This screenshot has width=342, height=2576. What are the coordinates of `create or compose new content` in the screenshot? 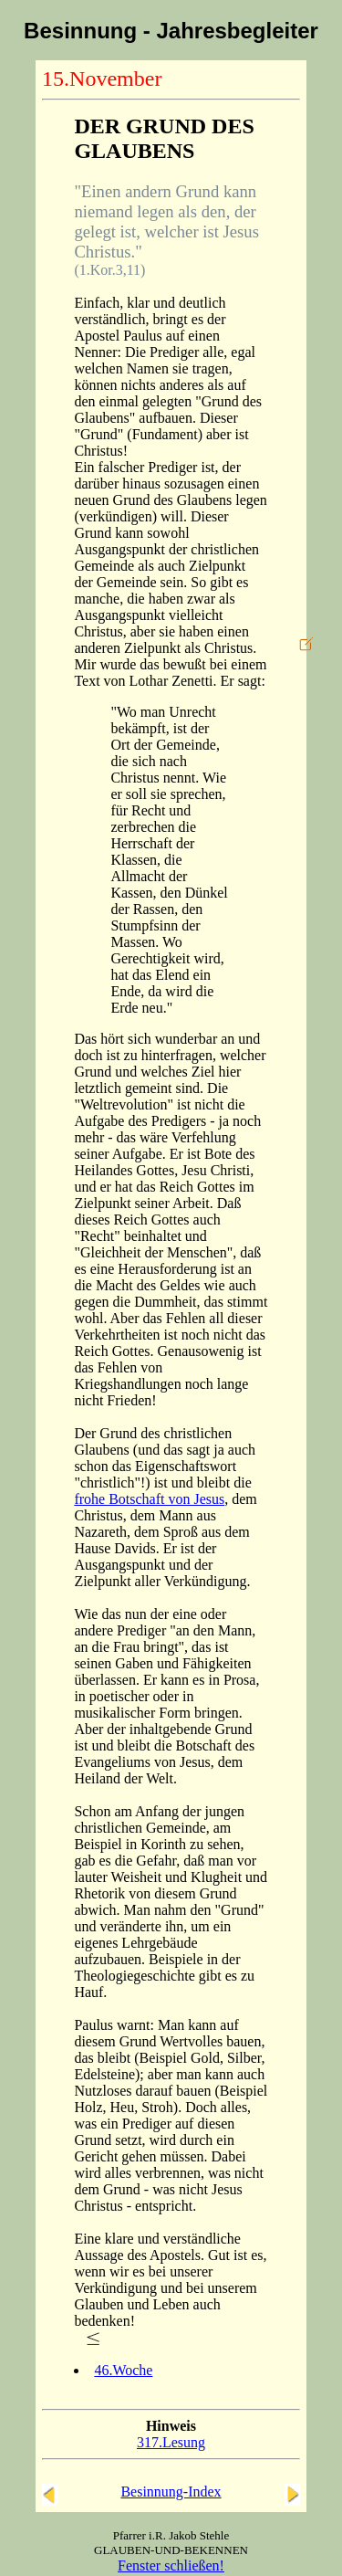 It's located at (306, 644).